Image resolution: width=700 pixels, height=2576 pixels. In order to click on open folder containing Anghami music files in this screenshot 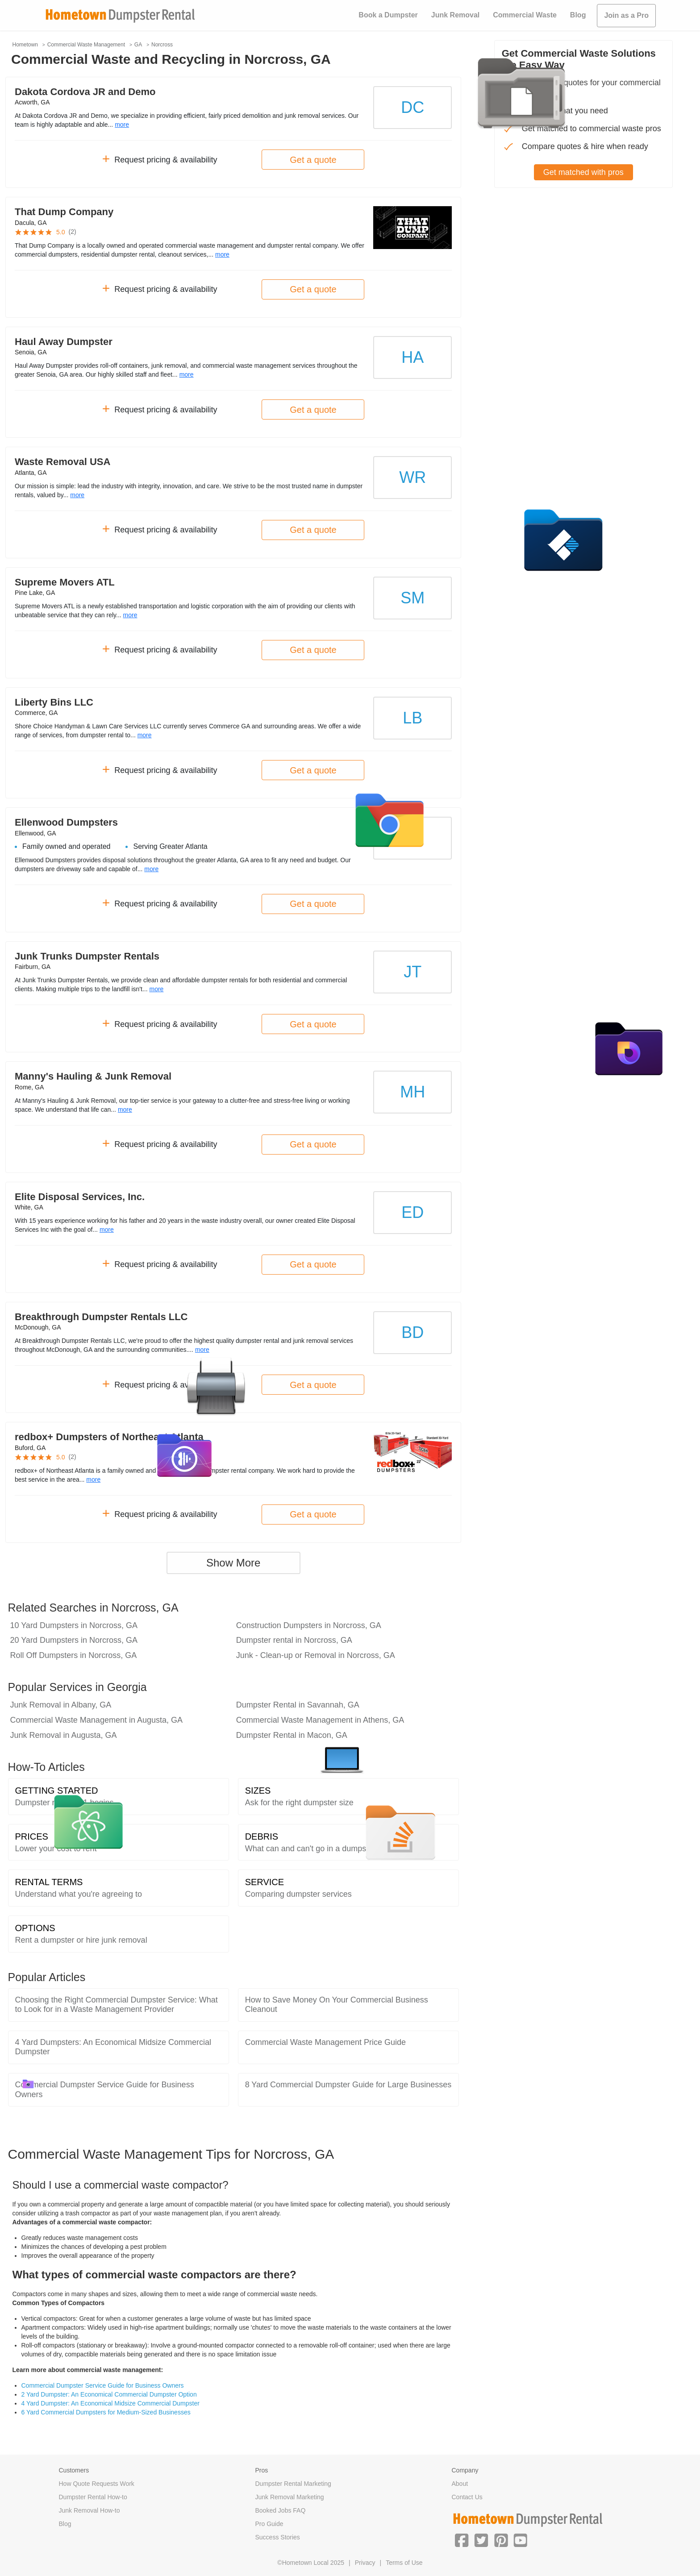, I will do `click(184, 1457)`.